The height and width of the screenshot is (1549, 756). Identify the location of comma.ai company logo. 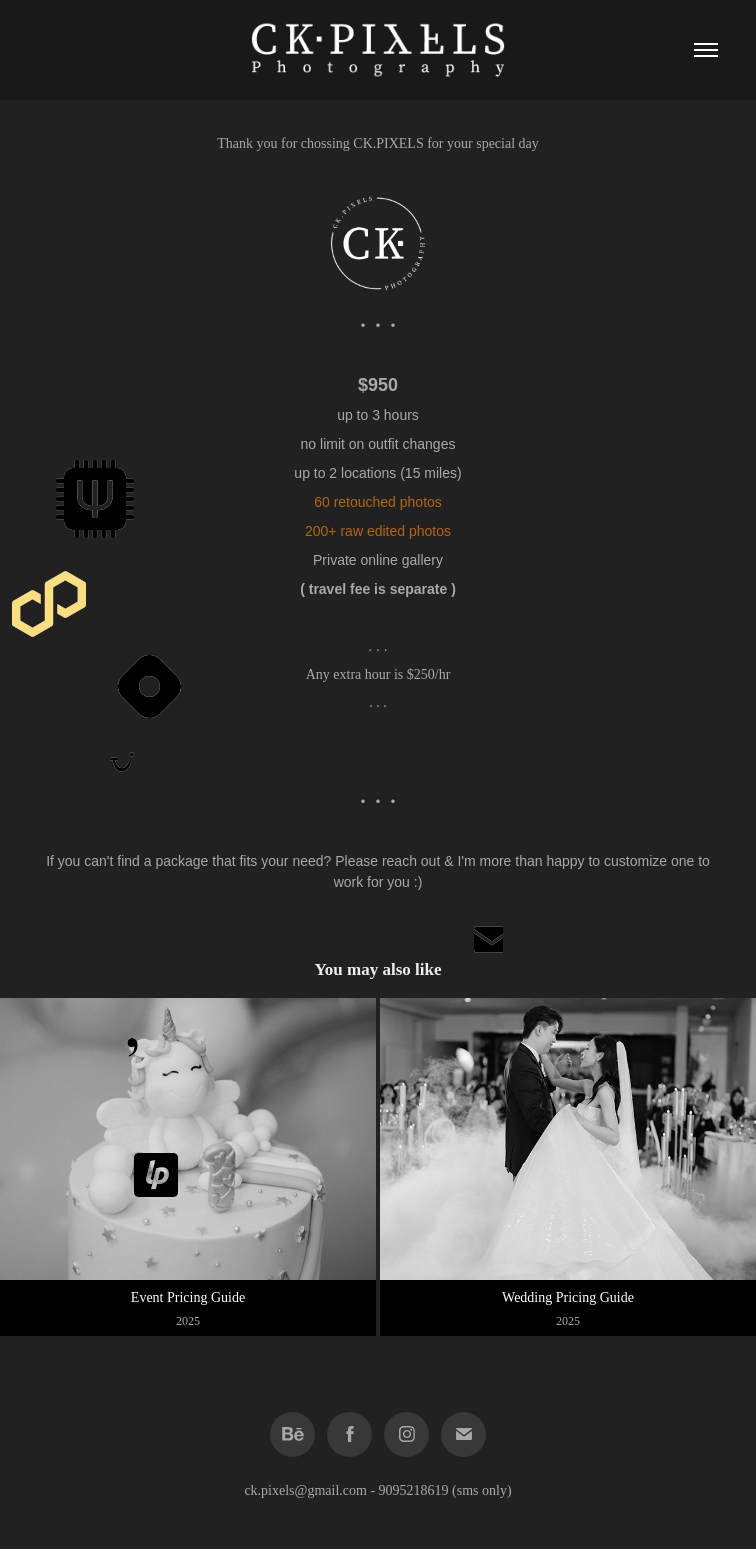
(132, 1047).